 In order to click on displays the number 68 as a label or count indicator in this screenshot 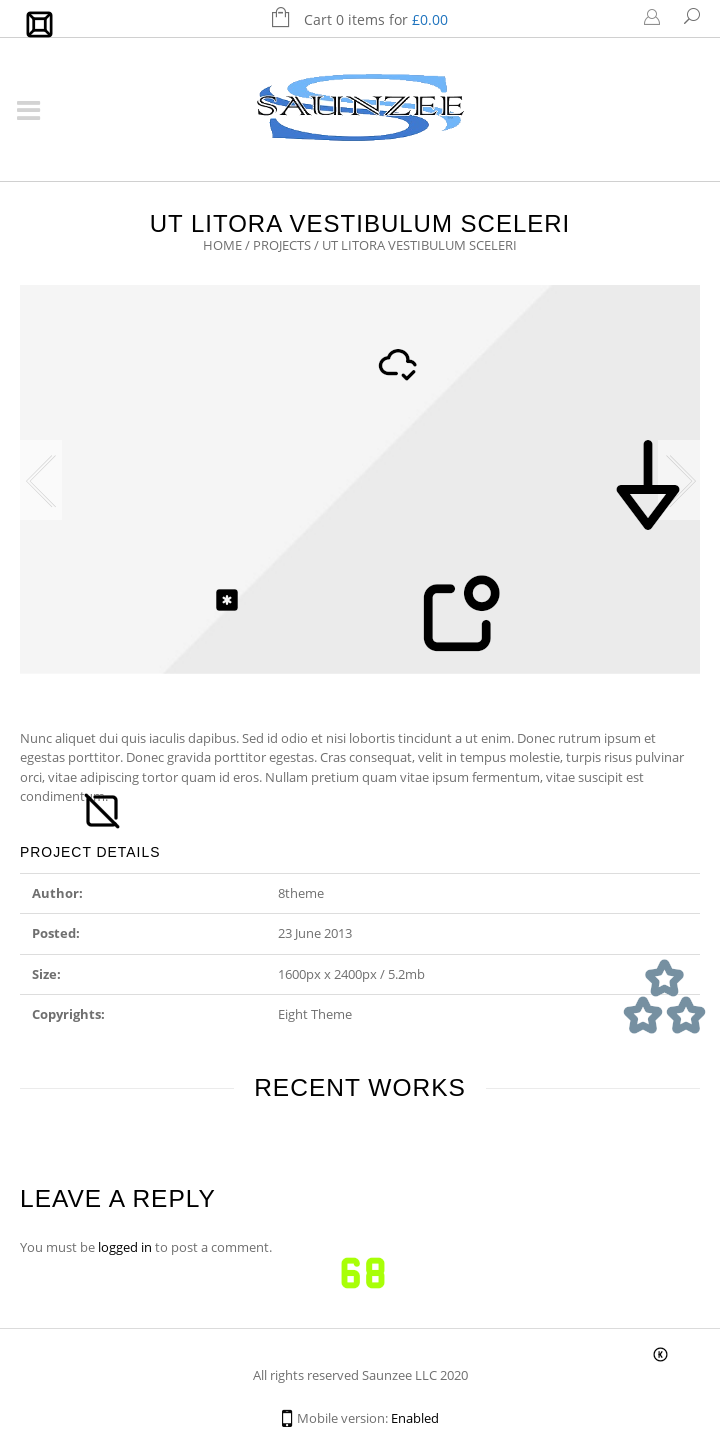, I will do `click(363, 1273)`.